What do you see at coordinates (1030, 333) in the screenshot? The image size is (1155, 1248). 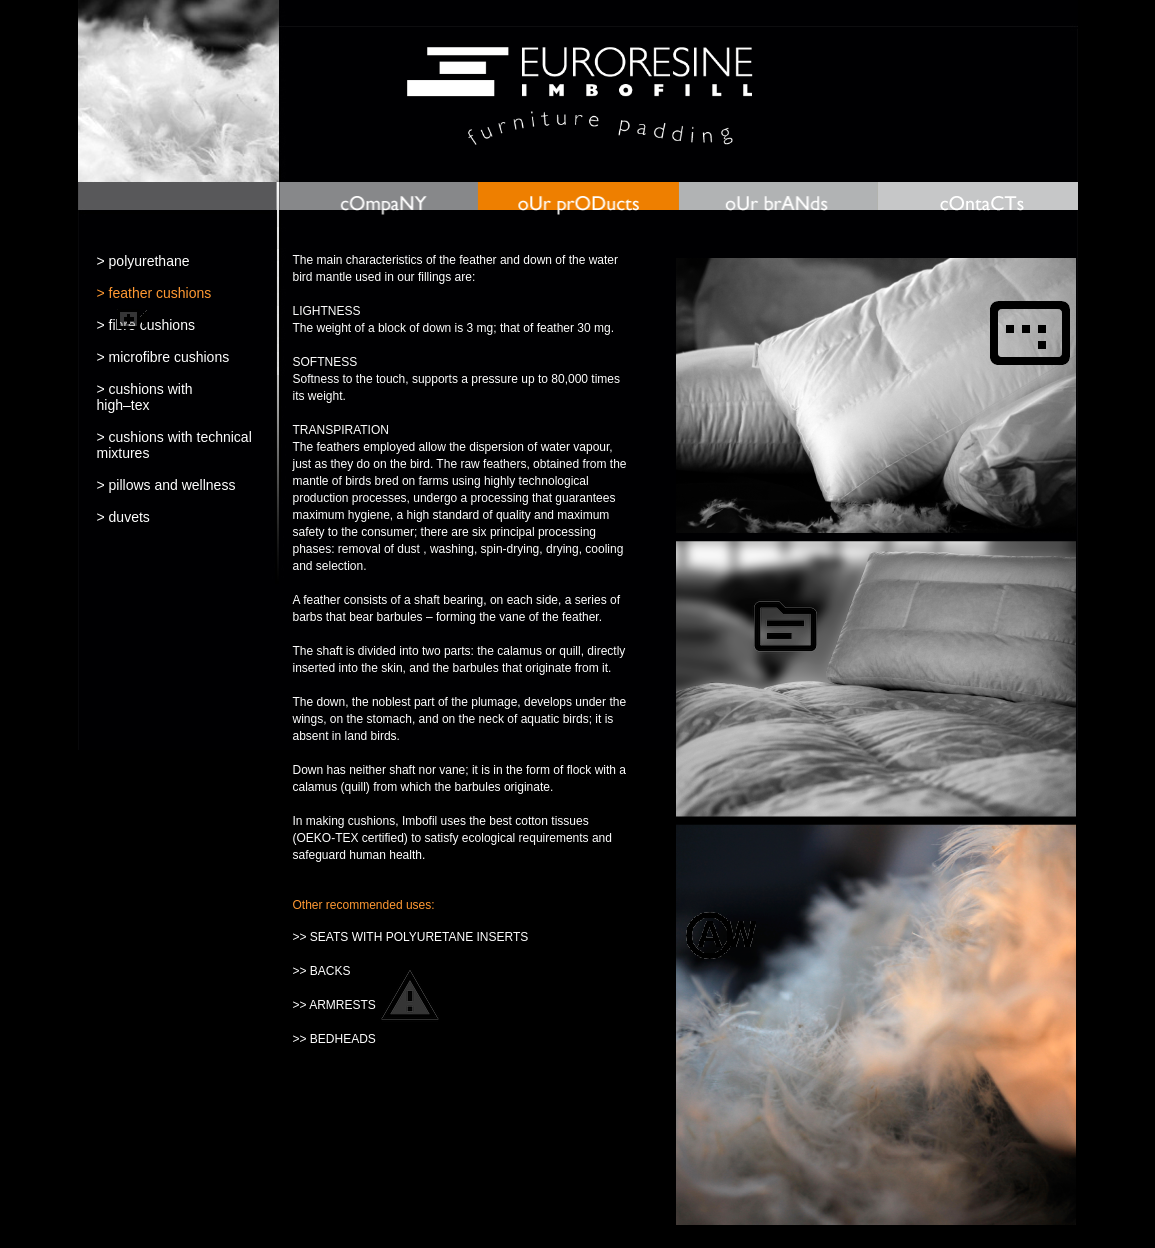 I see `adjust image aspect ratio` at bounding box center [1030, 333].